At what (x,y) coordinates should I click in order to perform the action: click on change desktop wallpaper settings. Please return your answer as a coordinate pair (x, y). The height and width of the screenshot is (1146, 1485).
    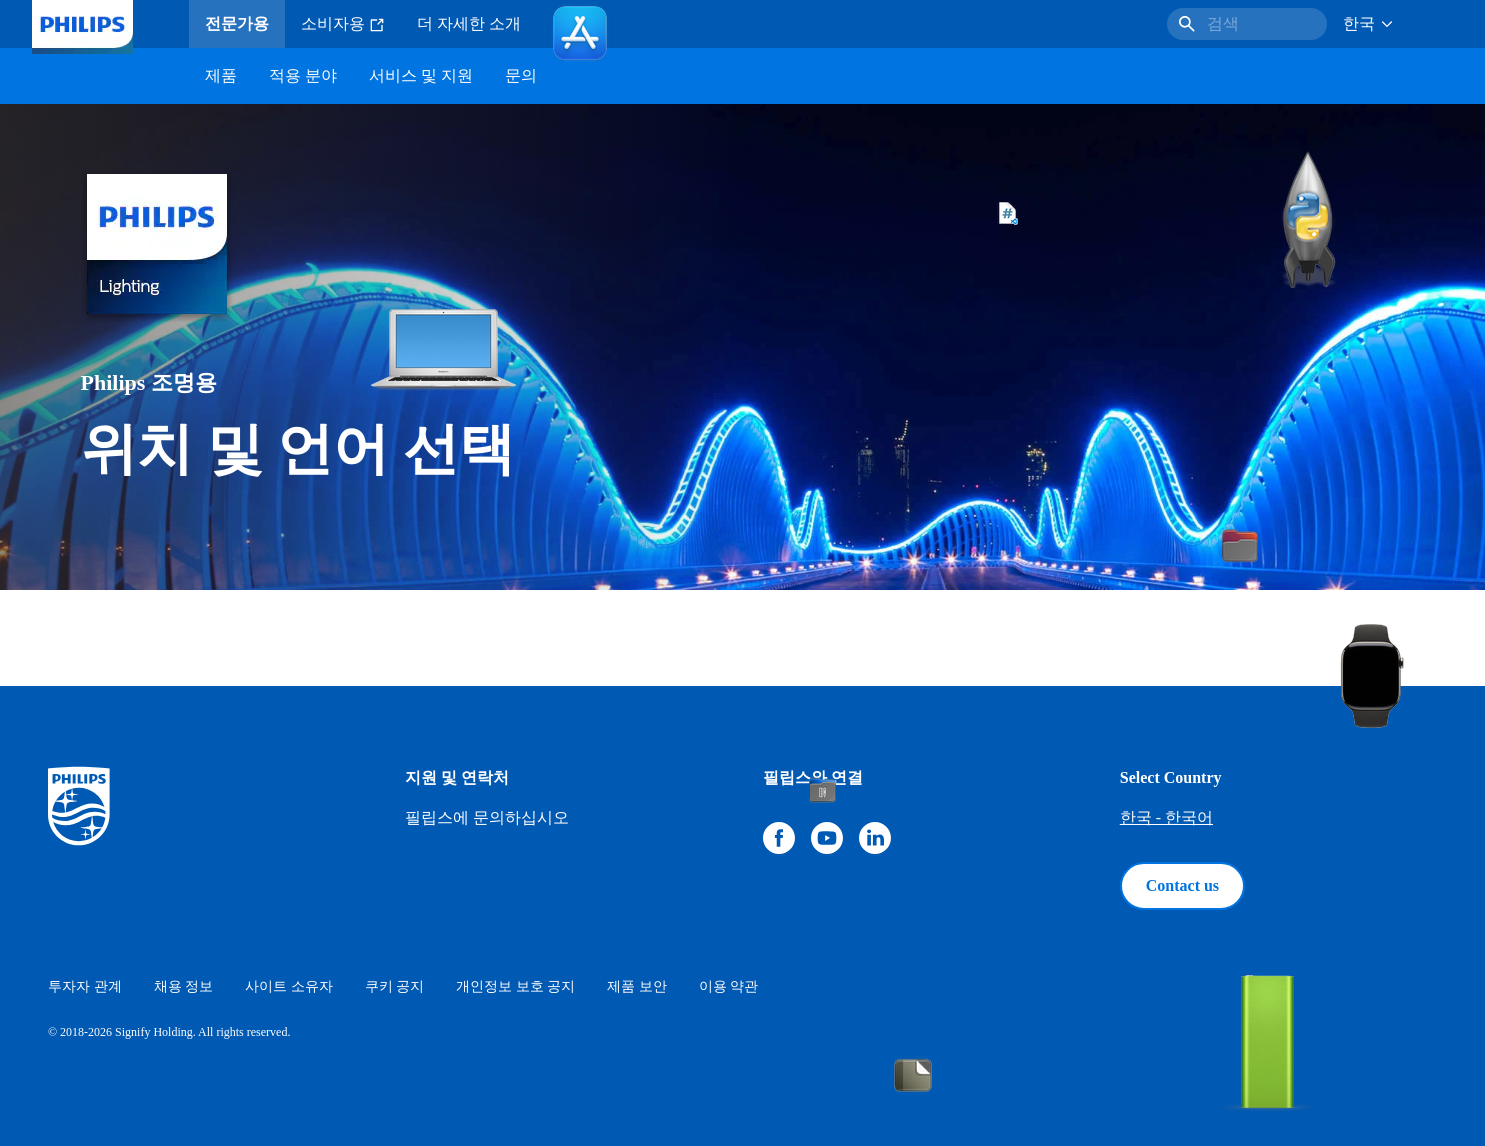
    Looking at the image, I should click on (913, 1074).